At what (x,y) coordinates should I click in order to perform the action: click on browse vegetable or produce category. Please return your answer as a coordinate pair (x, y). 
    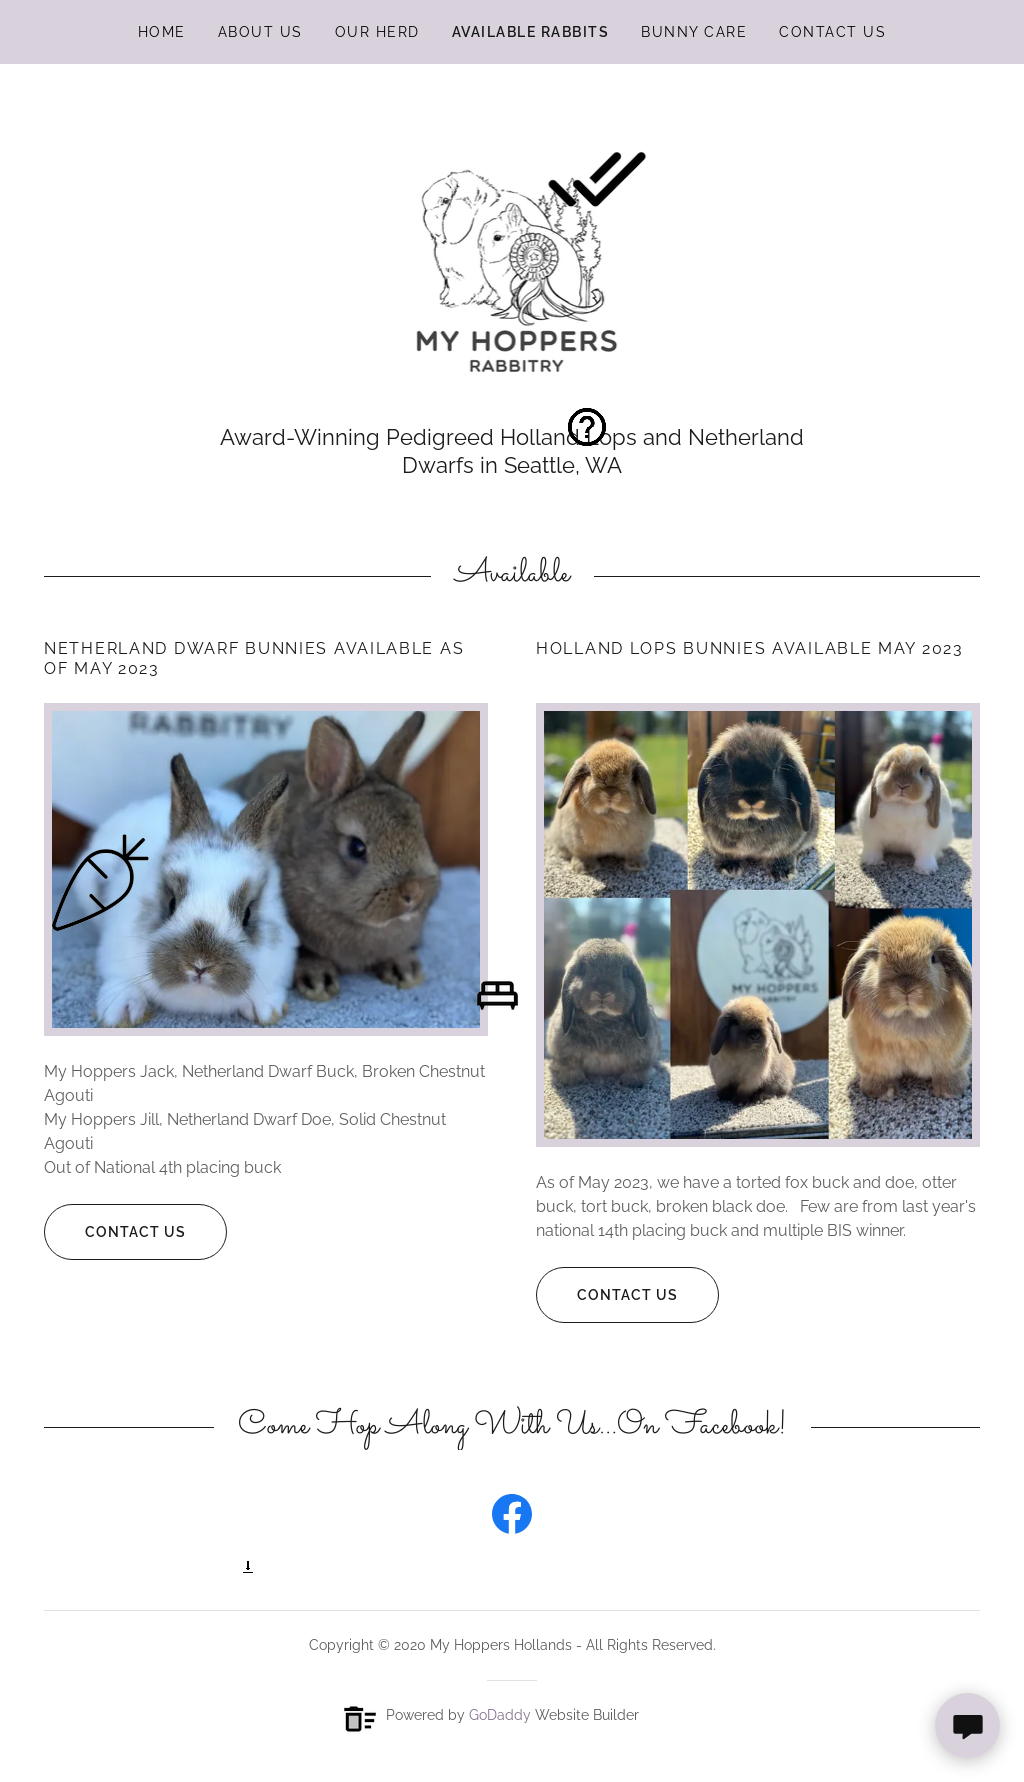
    Looking at the image, I should click on (98, 884).